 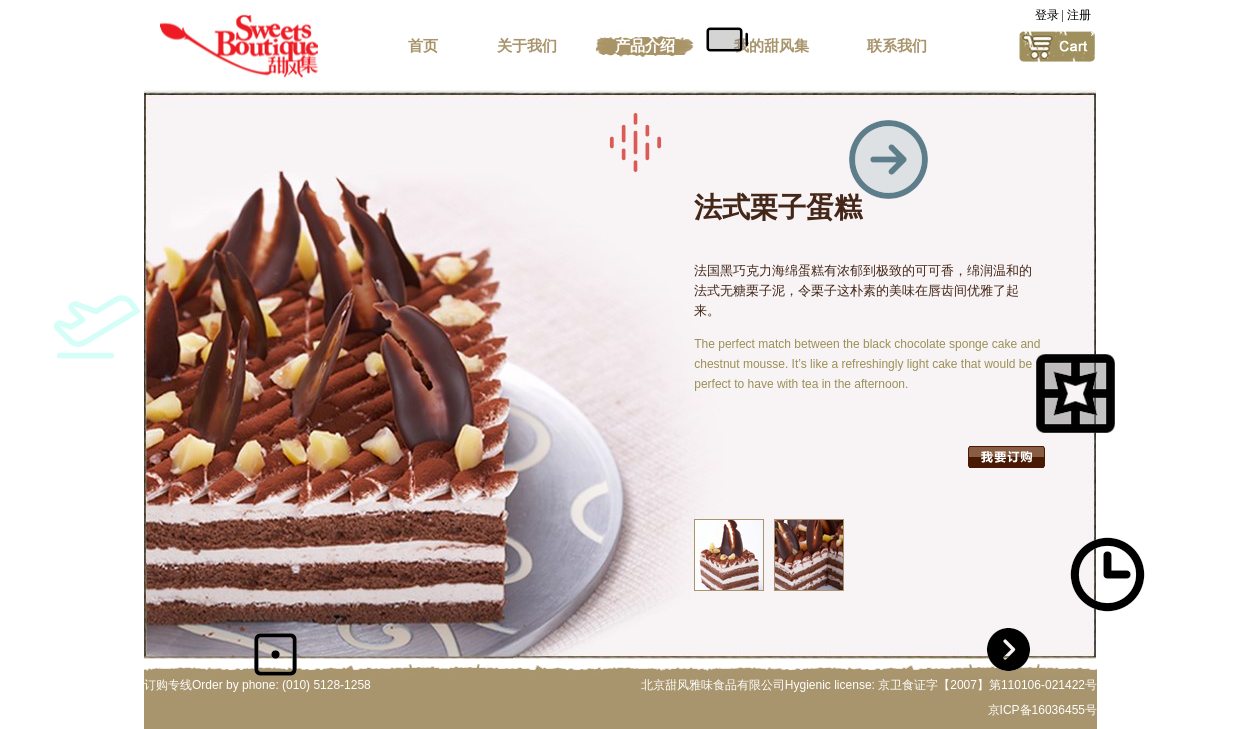 I want to click on go to the next item or page, so click(x=1008, y=649).